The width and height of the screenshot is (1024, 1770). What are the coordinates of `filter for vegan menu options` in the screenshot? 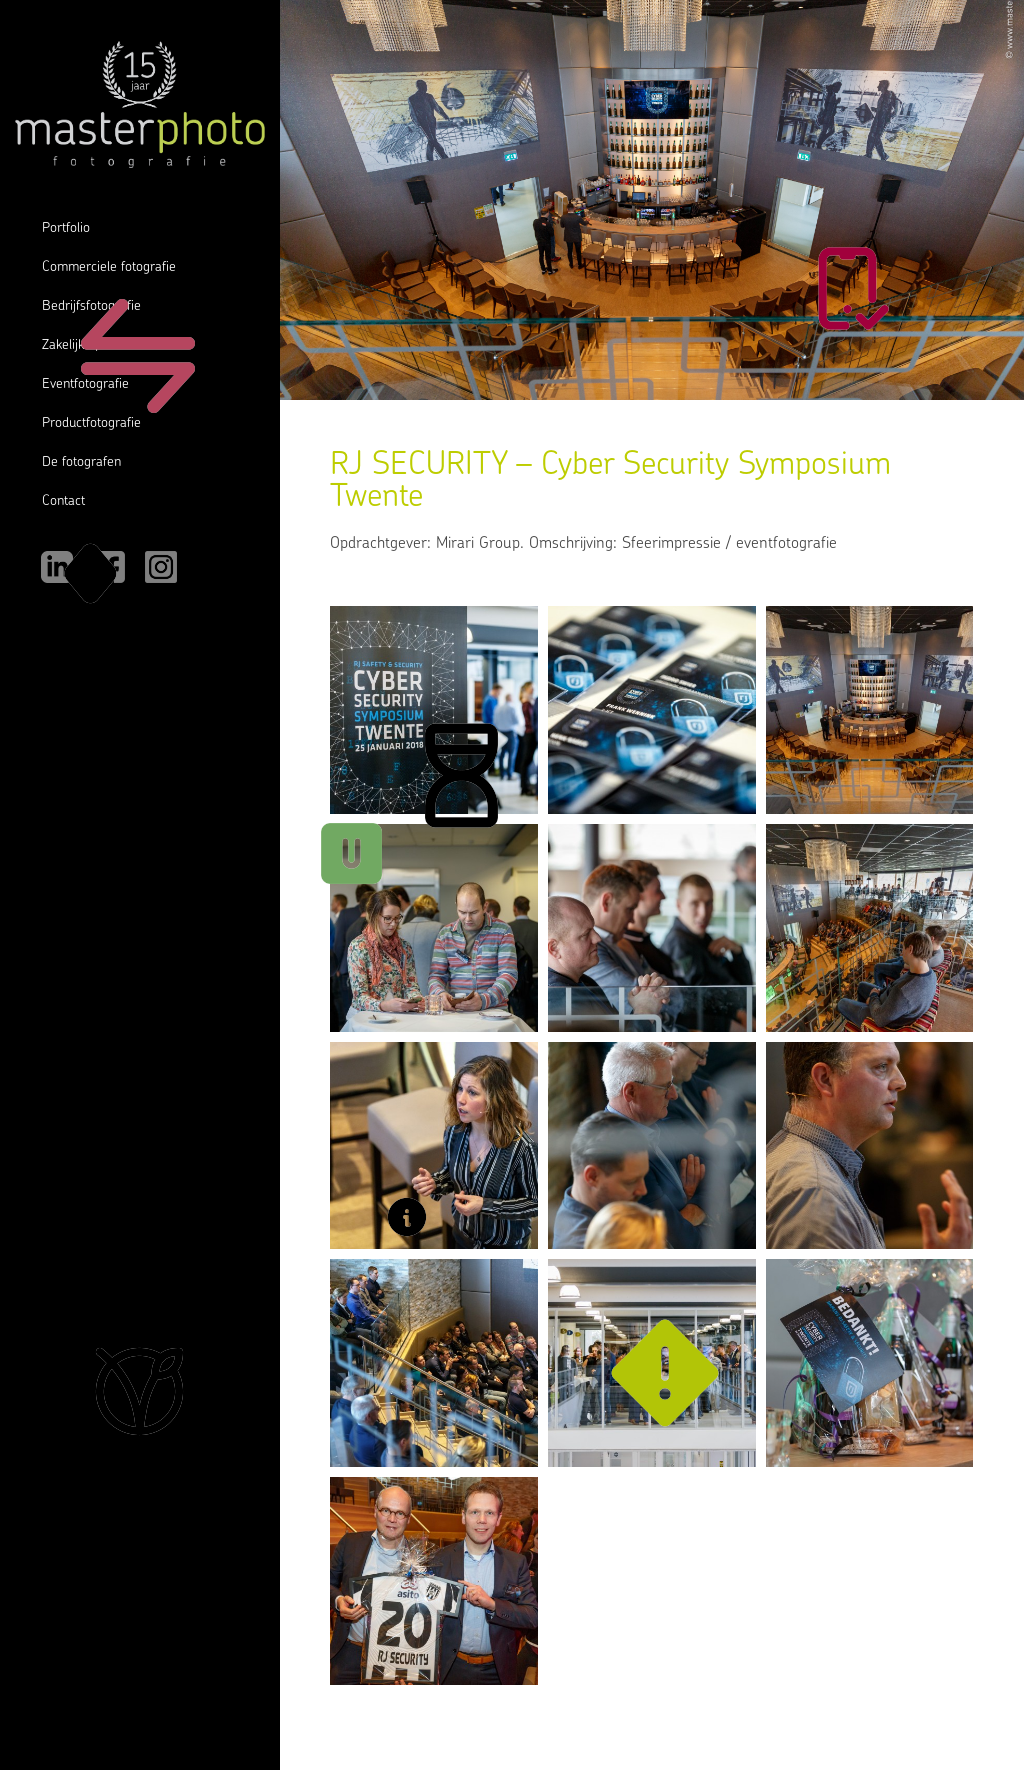 It's located at (139, 1391).